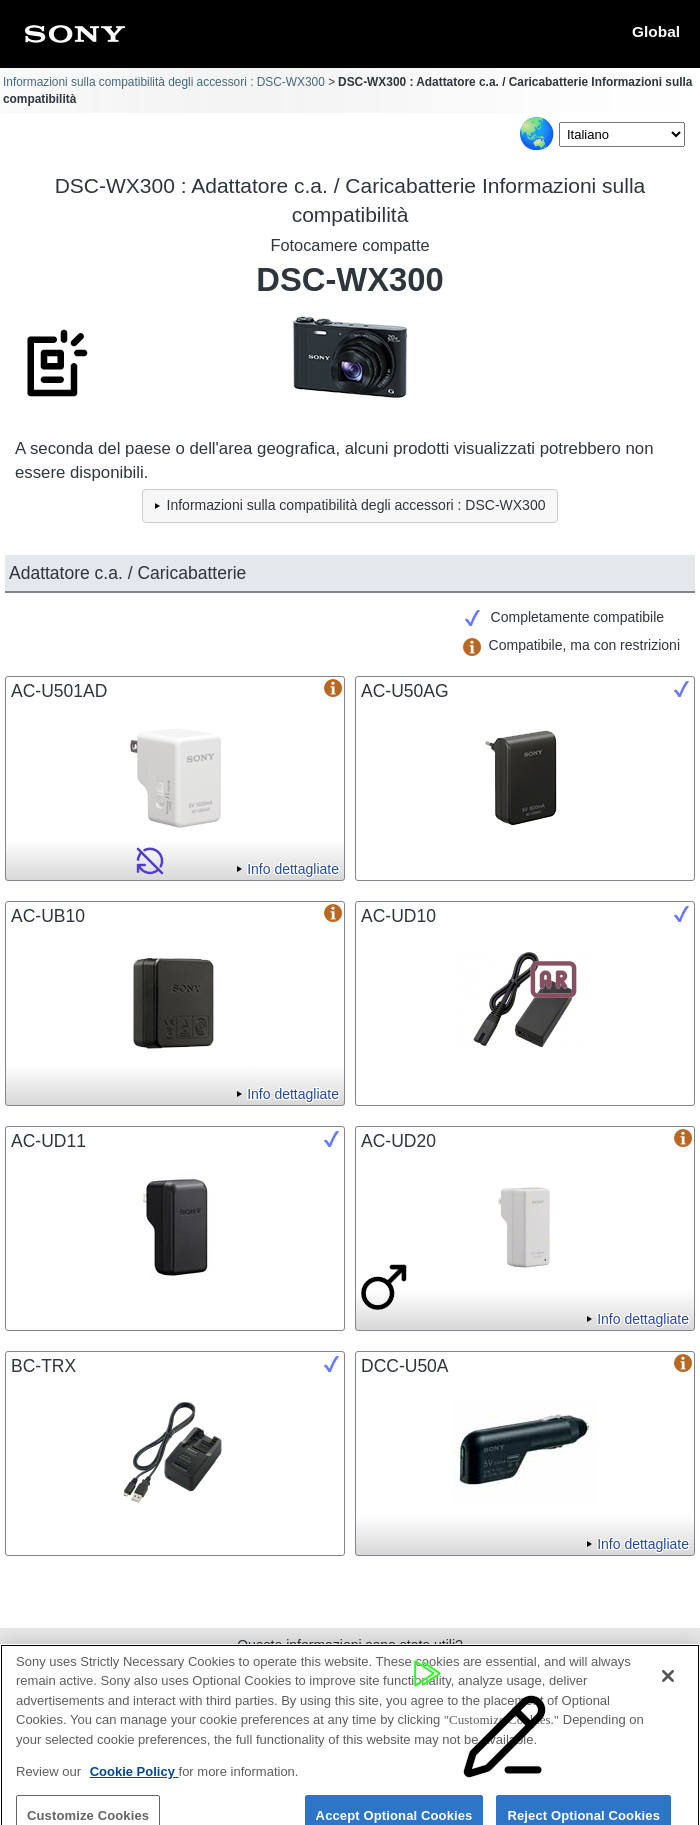 Image resolution: width=700 pixels, height=1825 pixels. I want to click on indicates augmented reality feature available, so click(553, 979).